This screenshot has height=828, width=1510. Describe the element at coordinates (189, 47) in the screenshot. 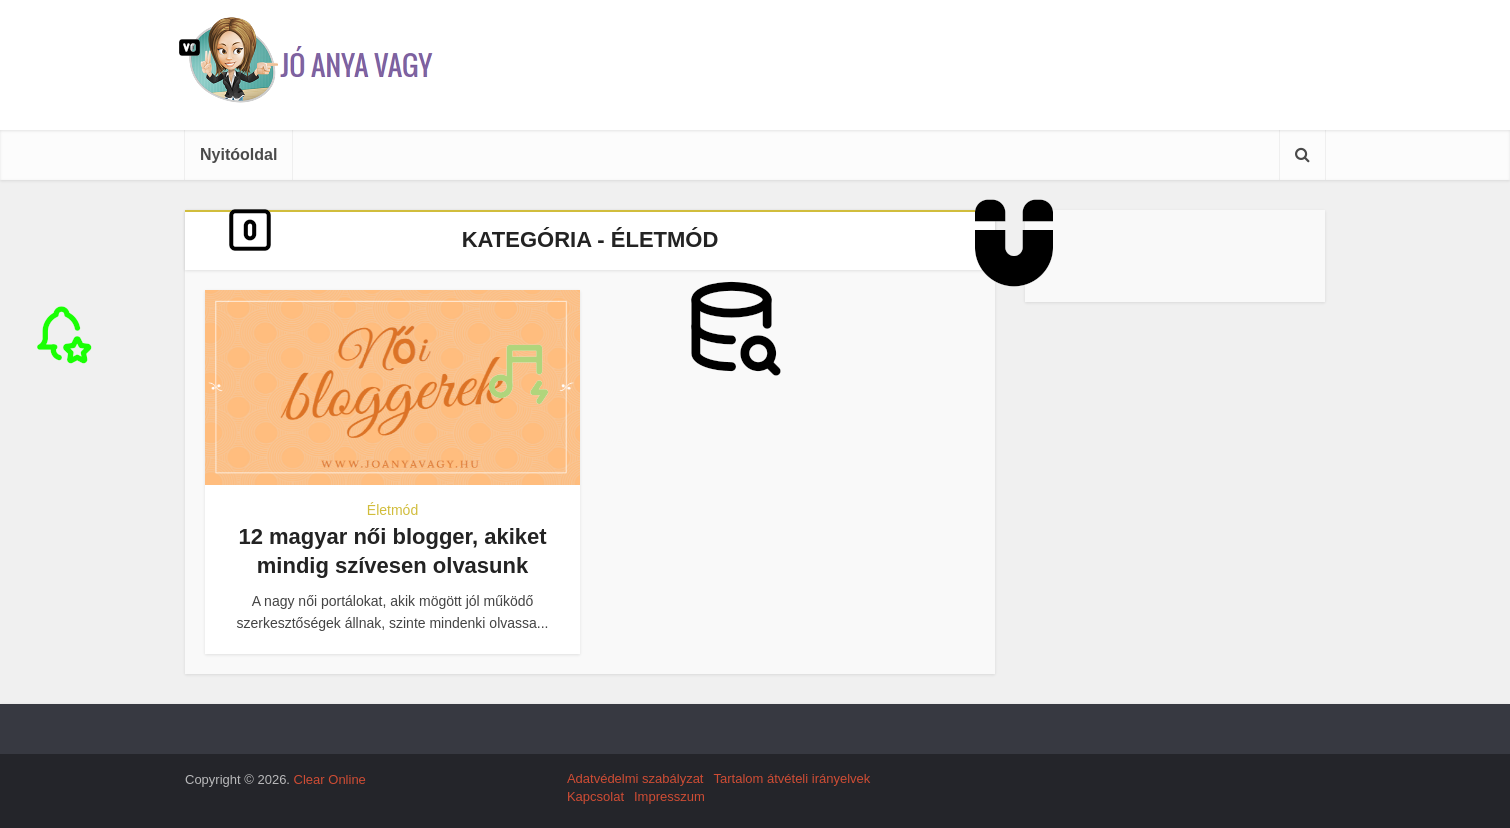

I see `enable voiceover accessibility feature` at that location.